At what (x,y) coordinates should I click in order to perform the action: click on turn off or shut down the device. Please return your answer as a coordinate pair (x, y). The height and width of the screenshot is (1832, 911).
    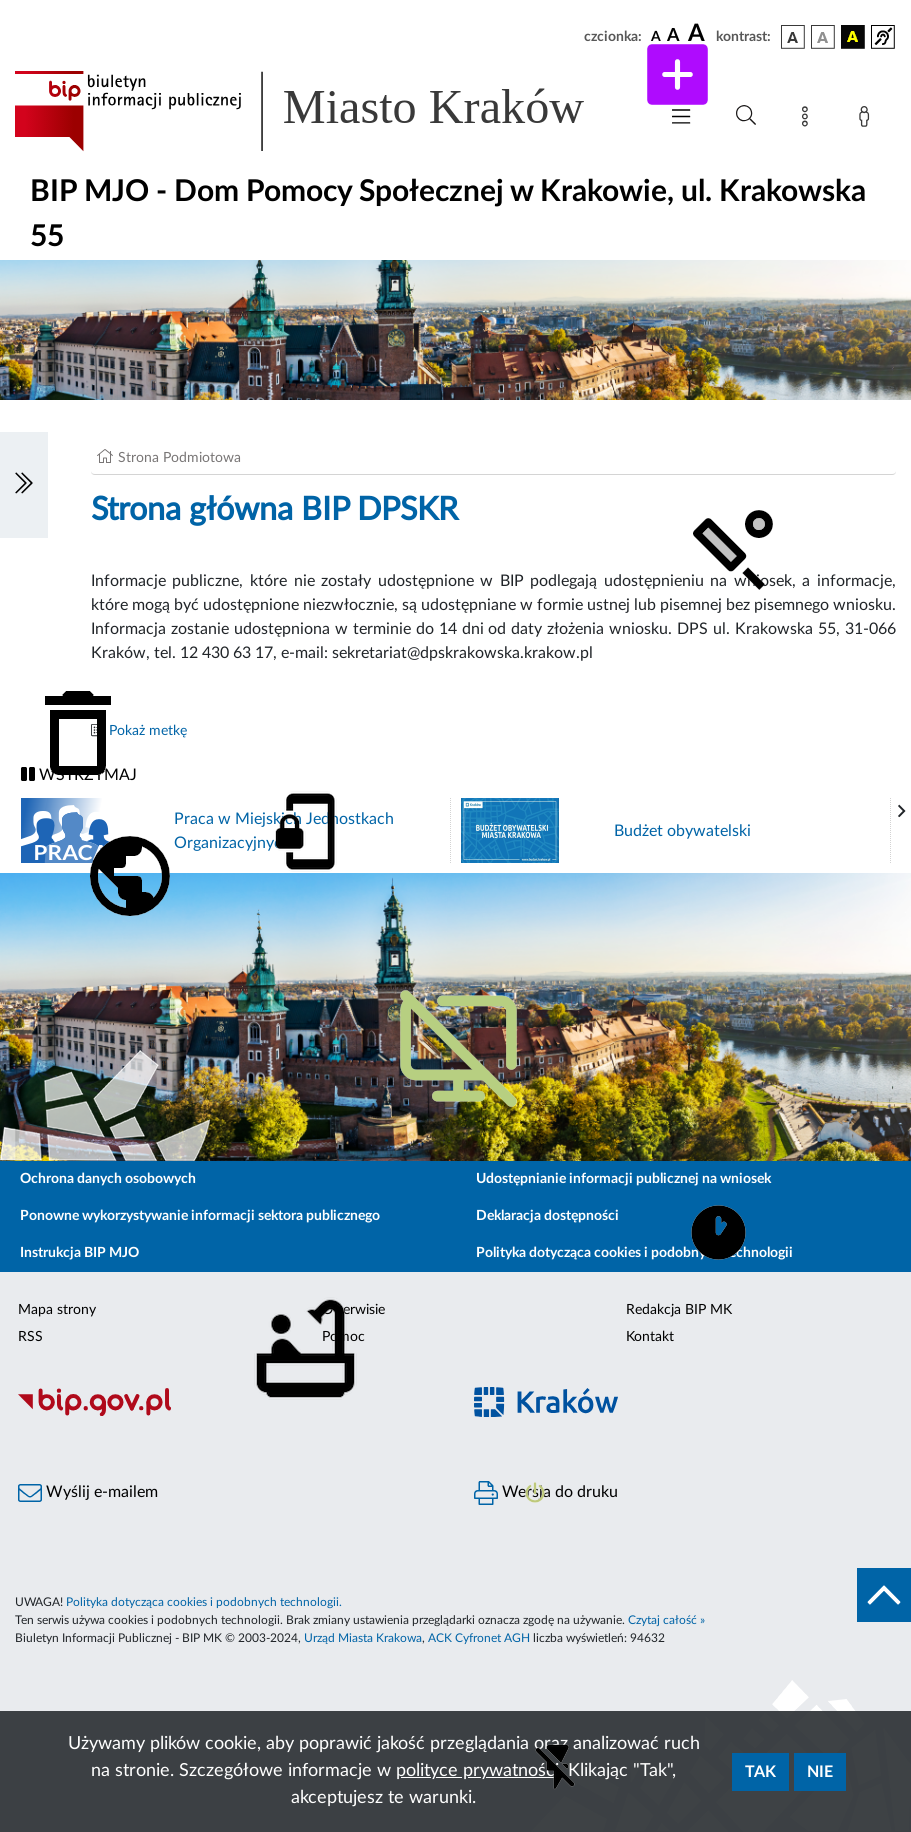
    Looking at the image, I should click on (535, 1493).